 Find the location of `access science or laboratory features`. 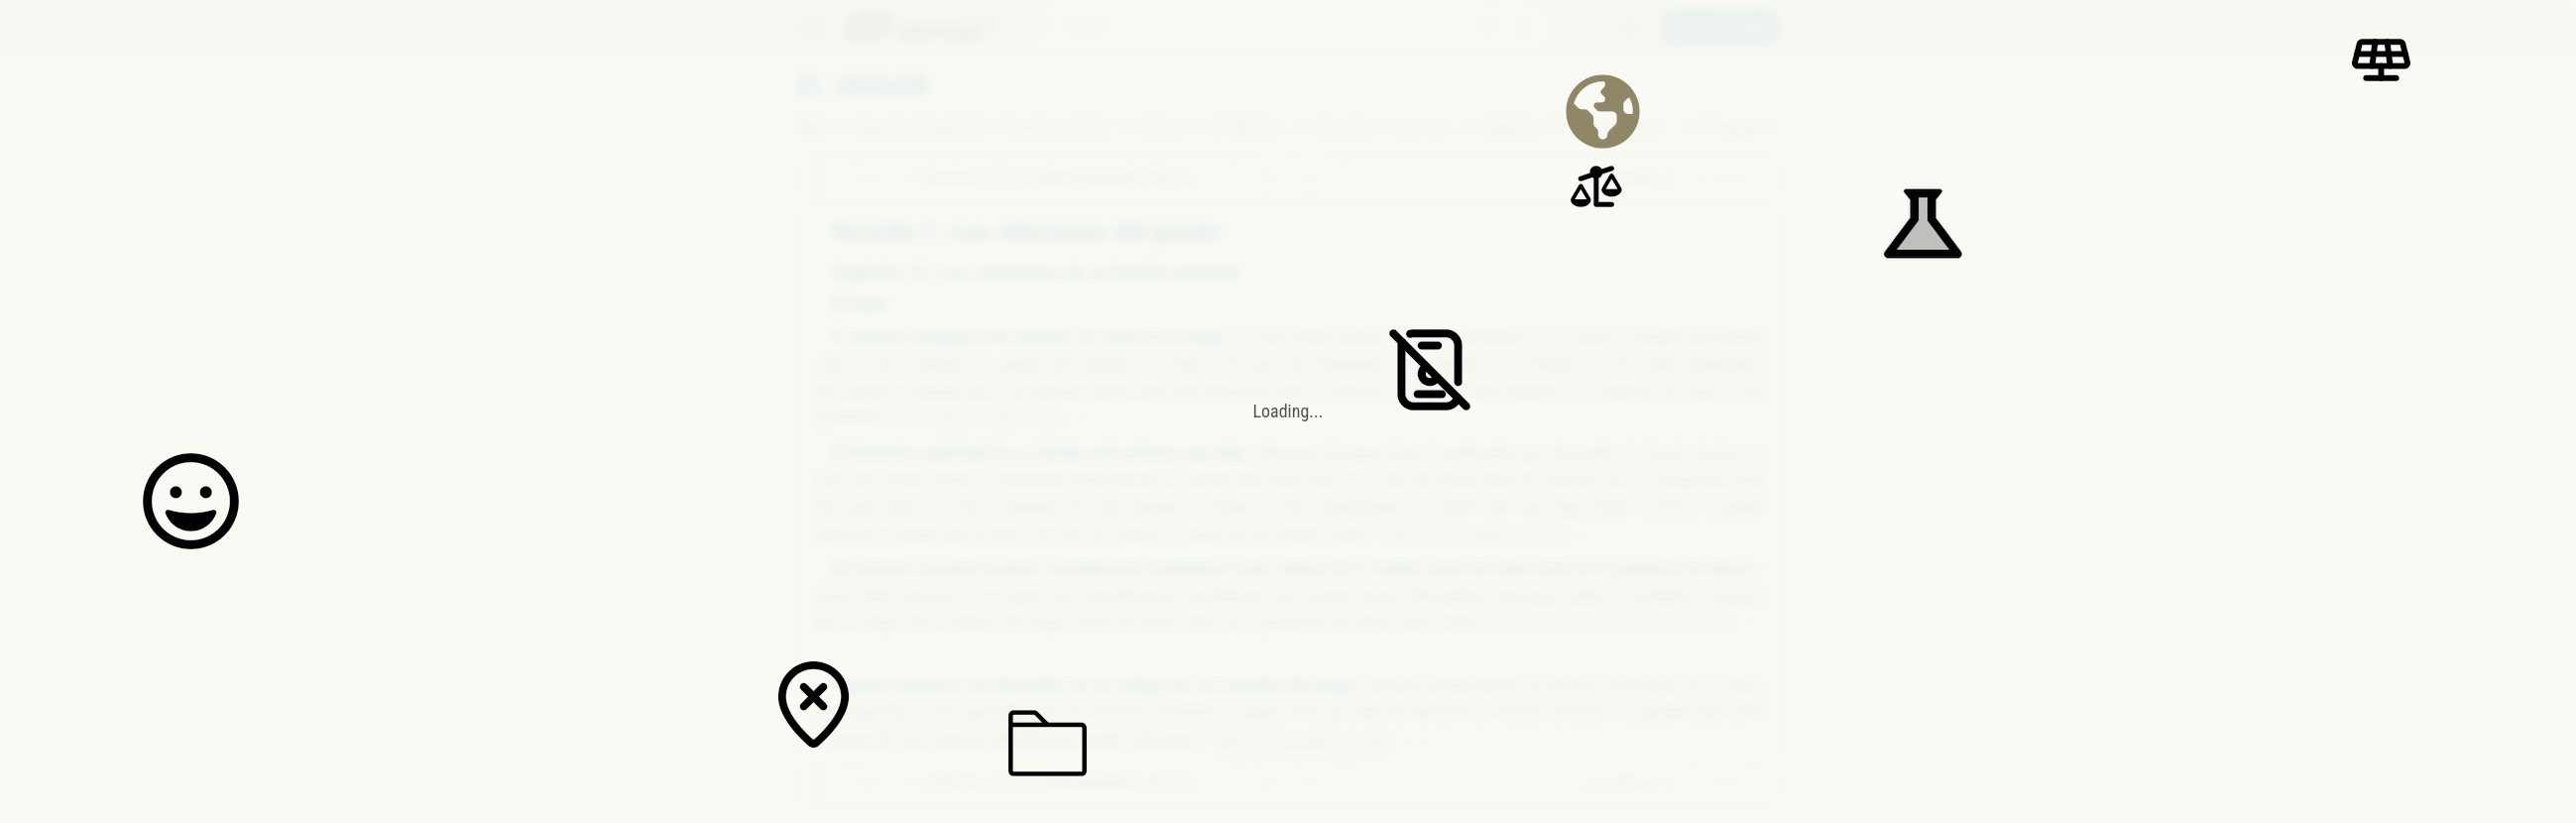

access science or laboratory features is located at coordinates (1923, 223).